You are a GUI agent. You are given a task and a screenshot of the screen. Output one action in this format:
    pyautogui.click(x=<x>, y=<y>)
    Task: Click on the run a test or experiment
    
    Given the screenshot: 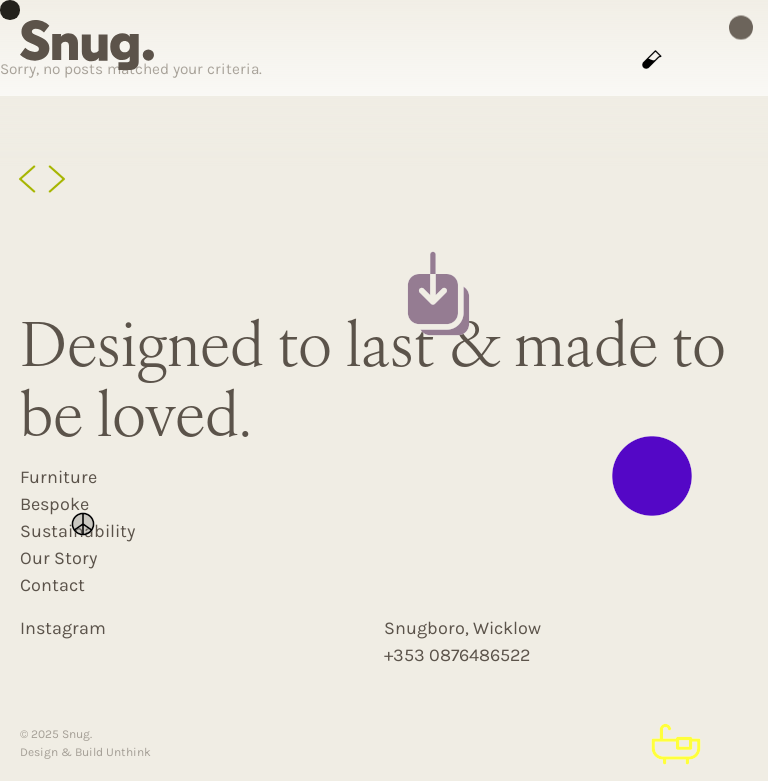 What is the action you would take?
    pyautogui.click(x=651, y=59)
    